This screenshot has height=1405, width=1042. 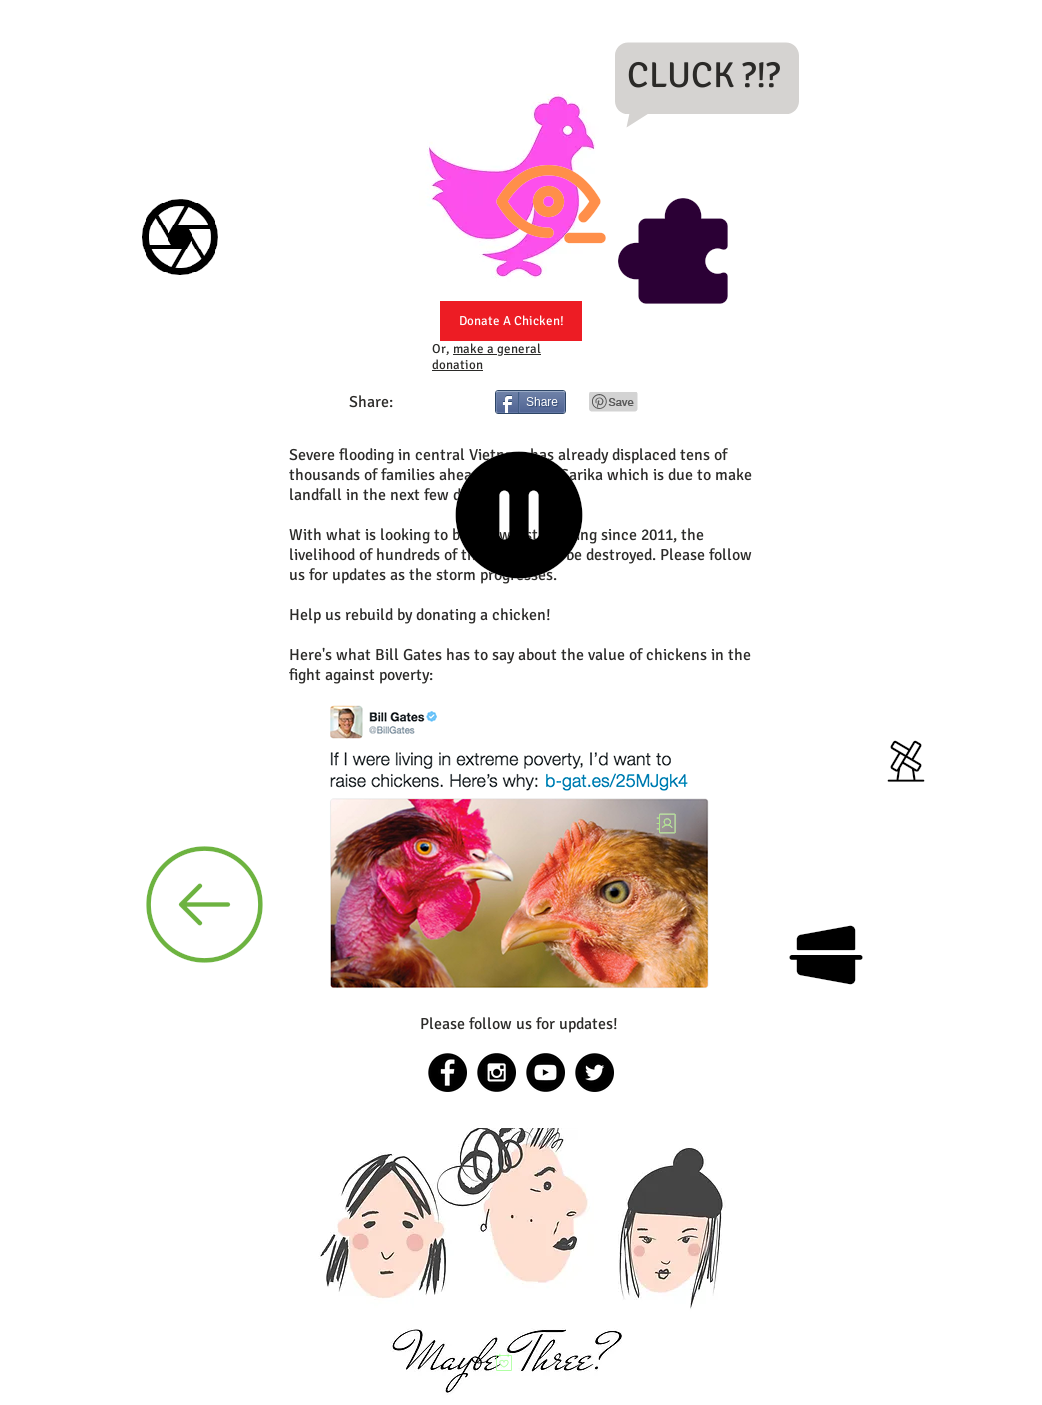 What do you see at coordinates (679, 255) in the screenshot?
I see `access plugins or extensions` at bounding box center [679, 255].